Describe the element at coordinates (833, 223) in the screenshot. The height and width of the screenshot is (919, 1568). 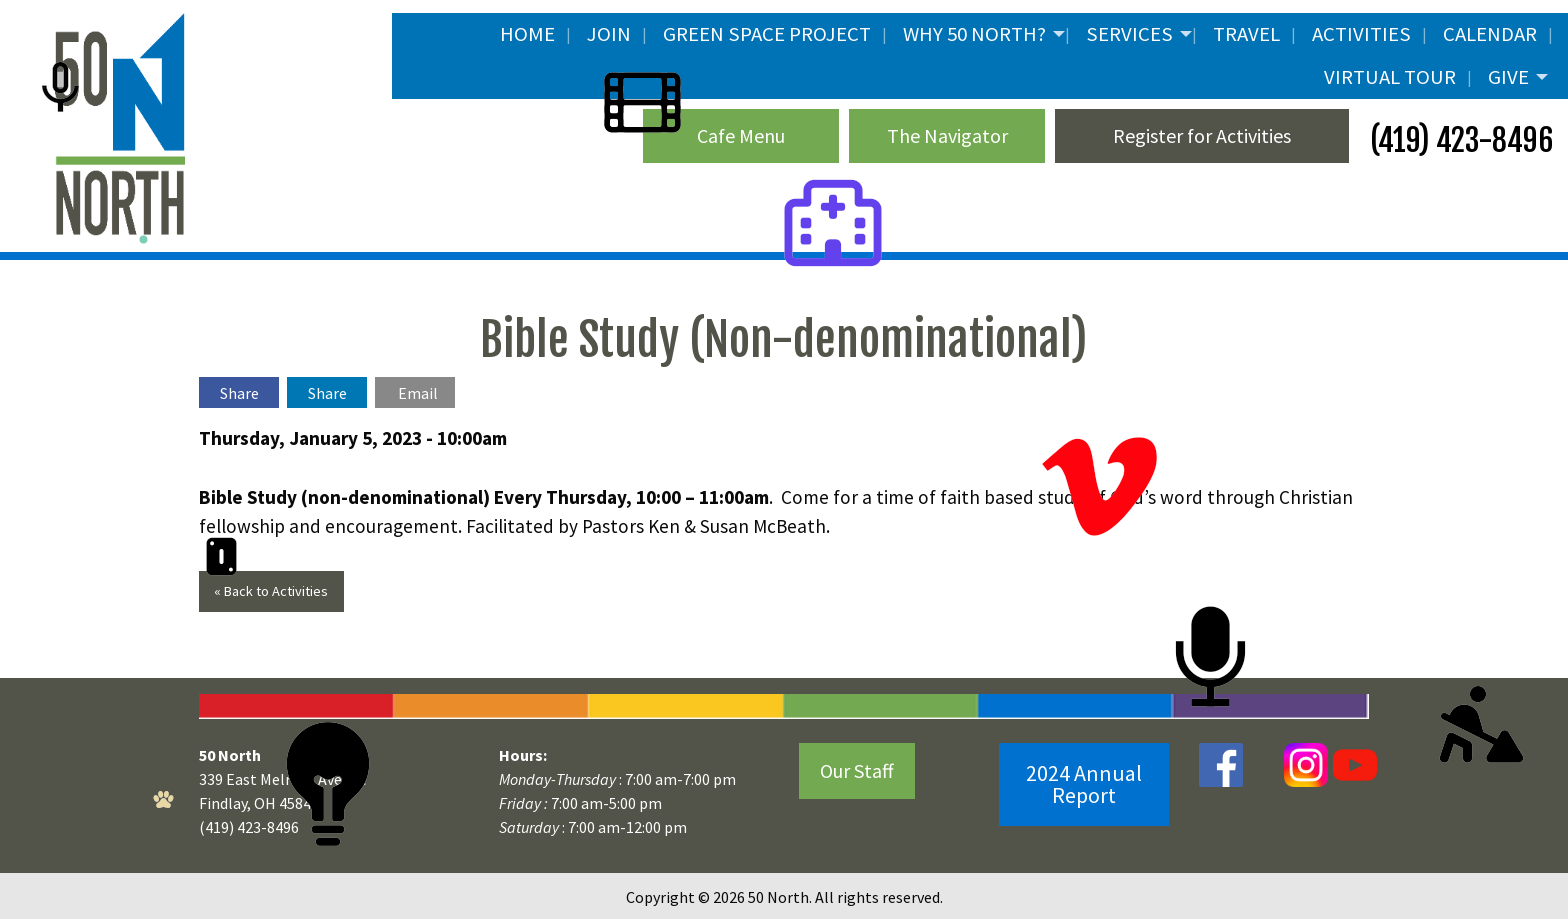
I see `view nearby hospitals or medical facilities` at that location.